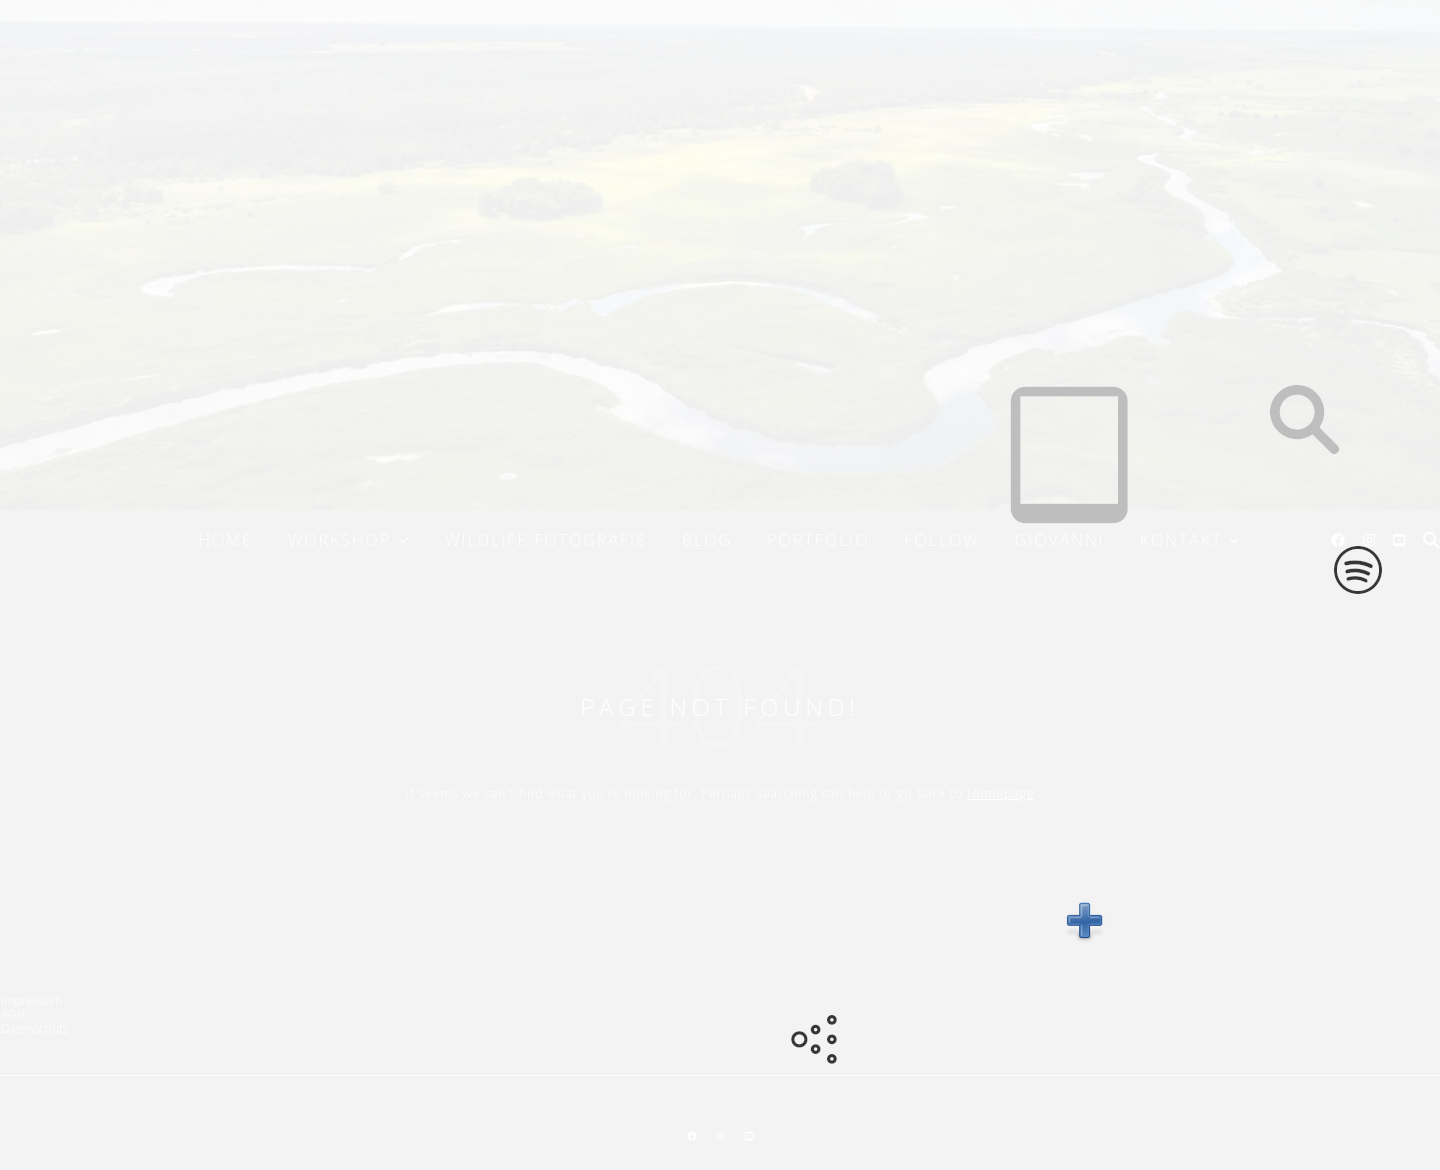 The width and height of the screenshot is (1440, 1170). Describe the element at coordinates (1083, 921) in the screenshot. I see `add a new item to a list` at that location.